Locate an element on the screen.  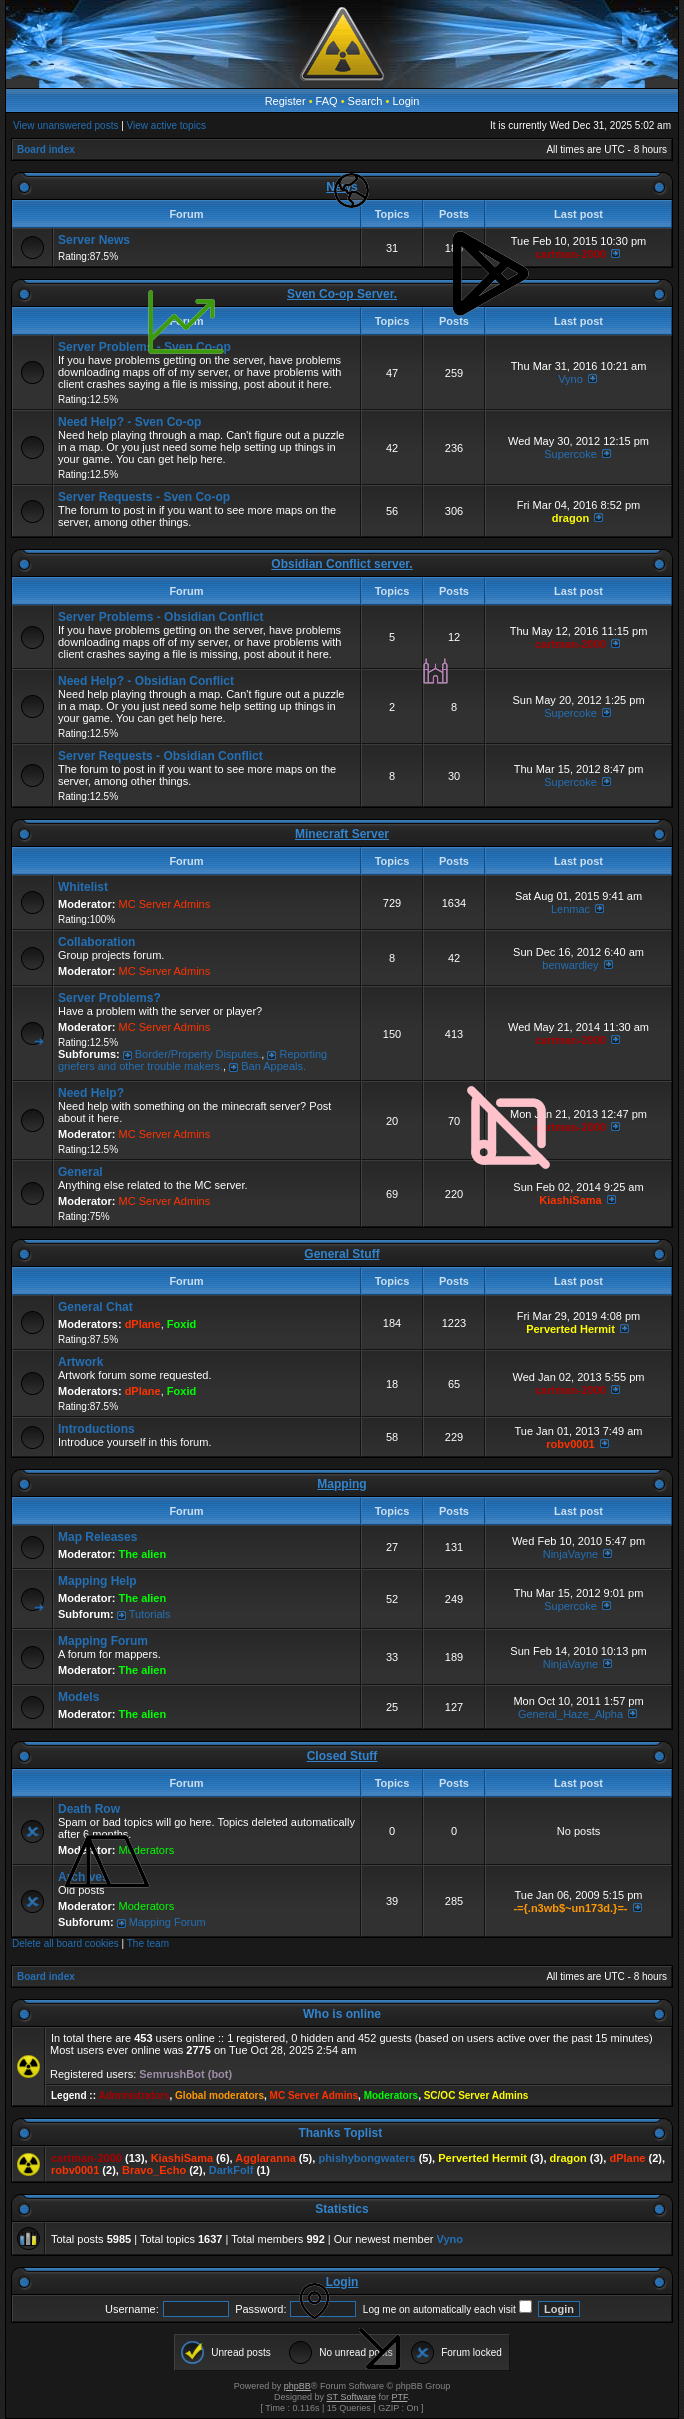
disable wallpaper display is located at coordinates (508, 1127).